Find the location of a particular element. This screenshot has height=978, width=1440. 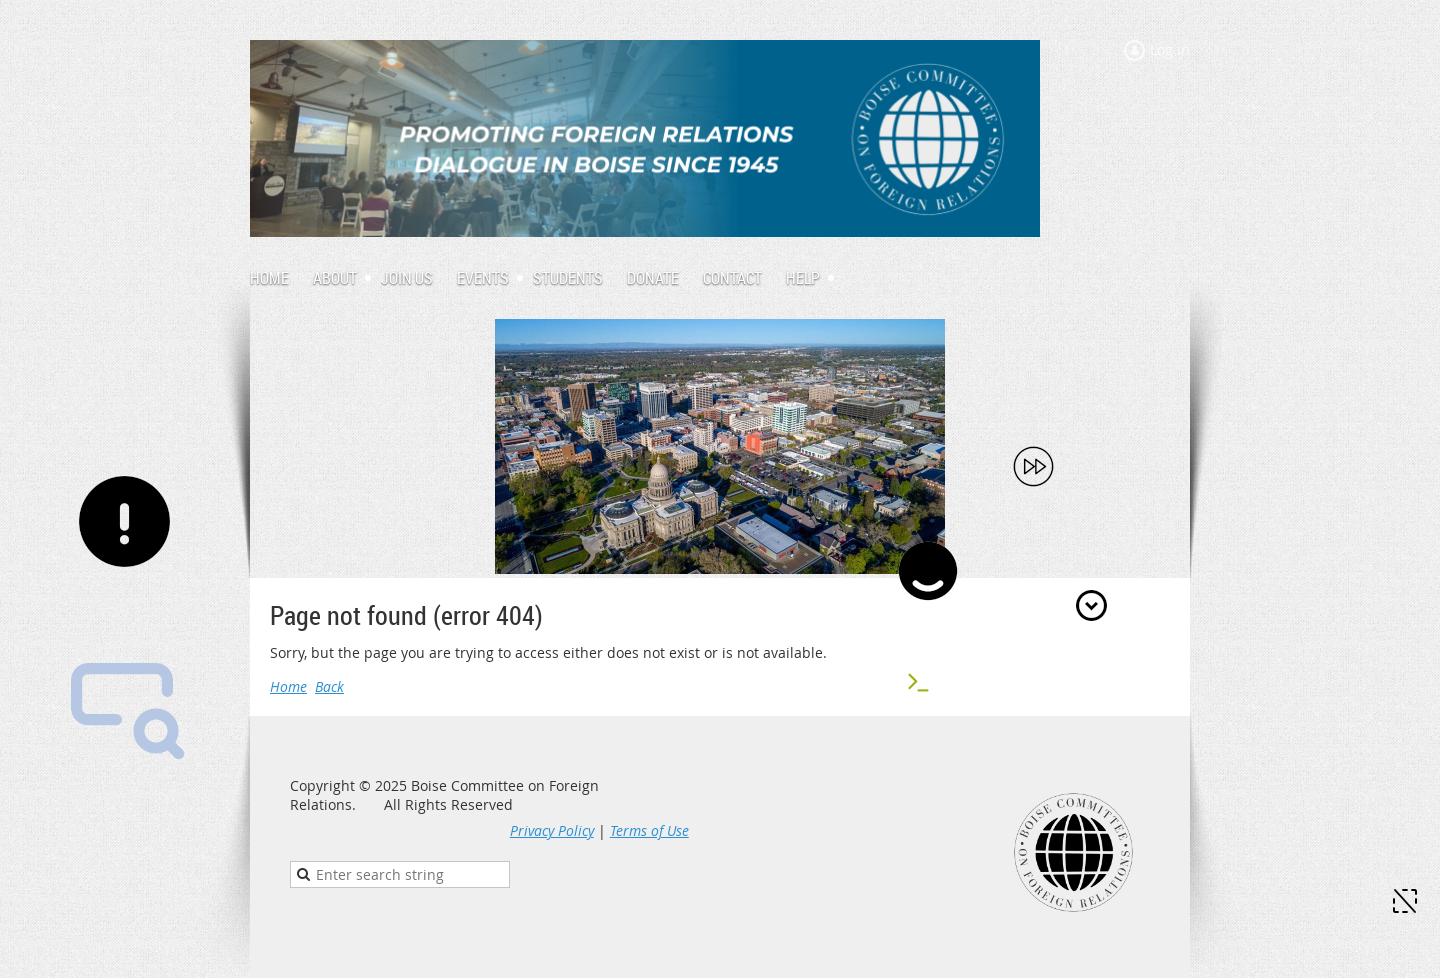

disable selection mode is located at coordinates (1405, 901).